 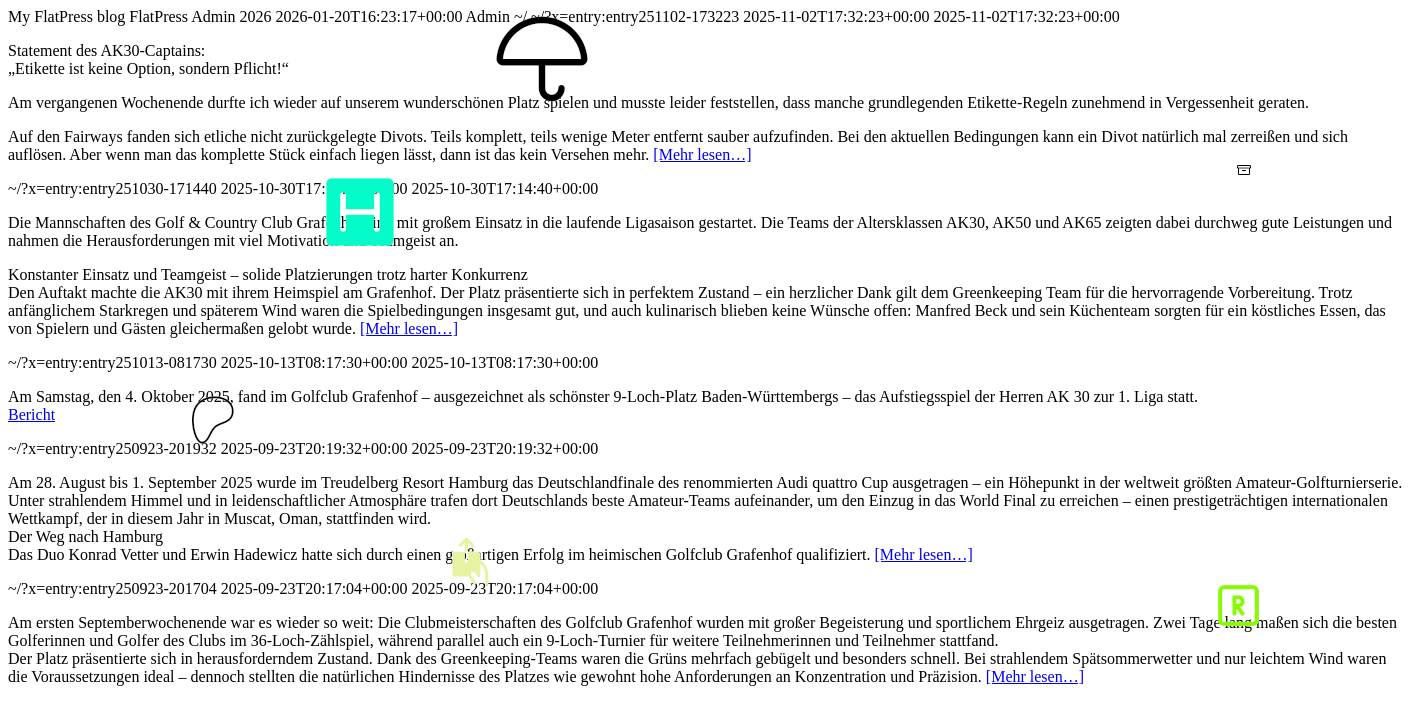 I want to click on link to patreon profile or page, so click(x=211, y=419).